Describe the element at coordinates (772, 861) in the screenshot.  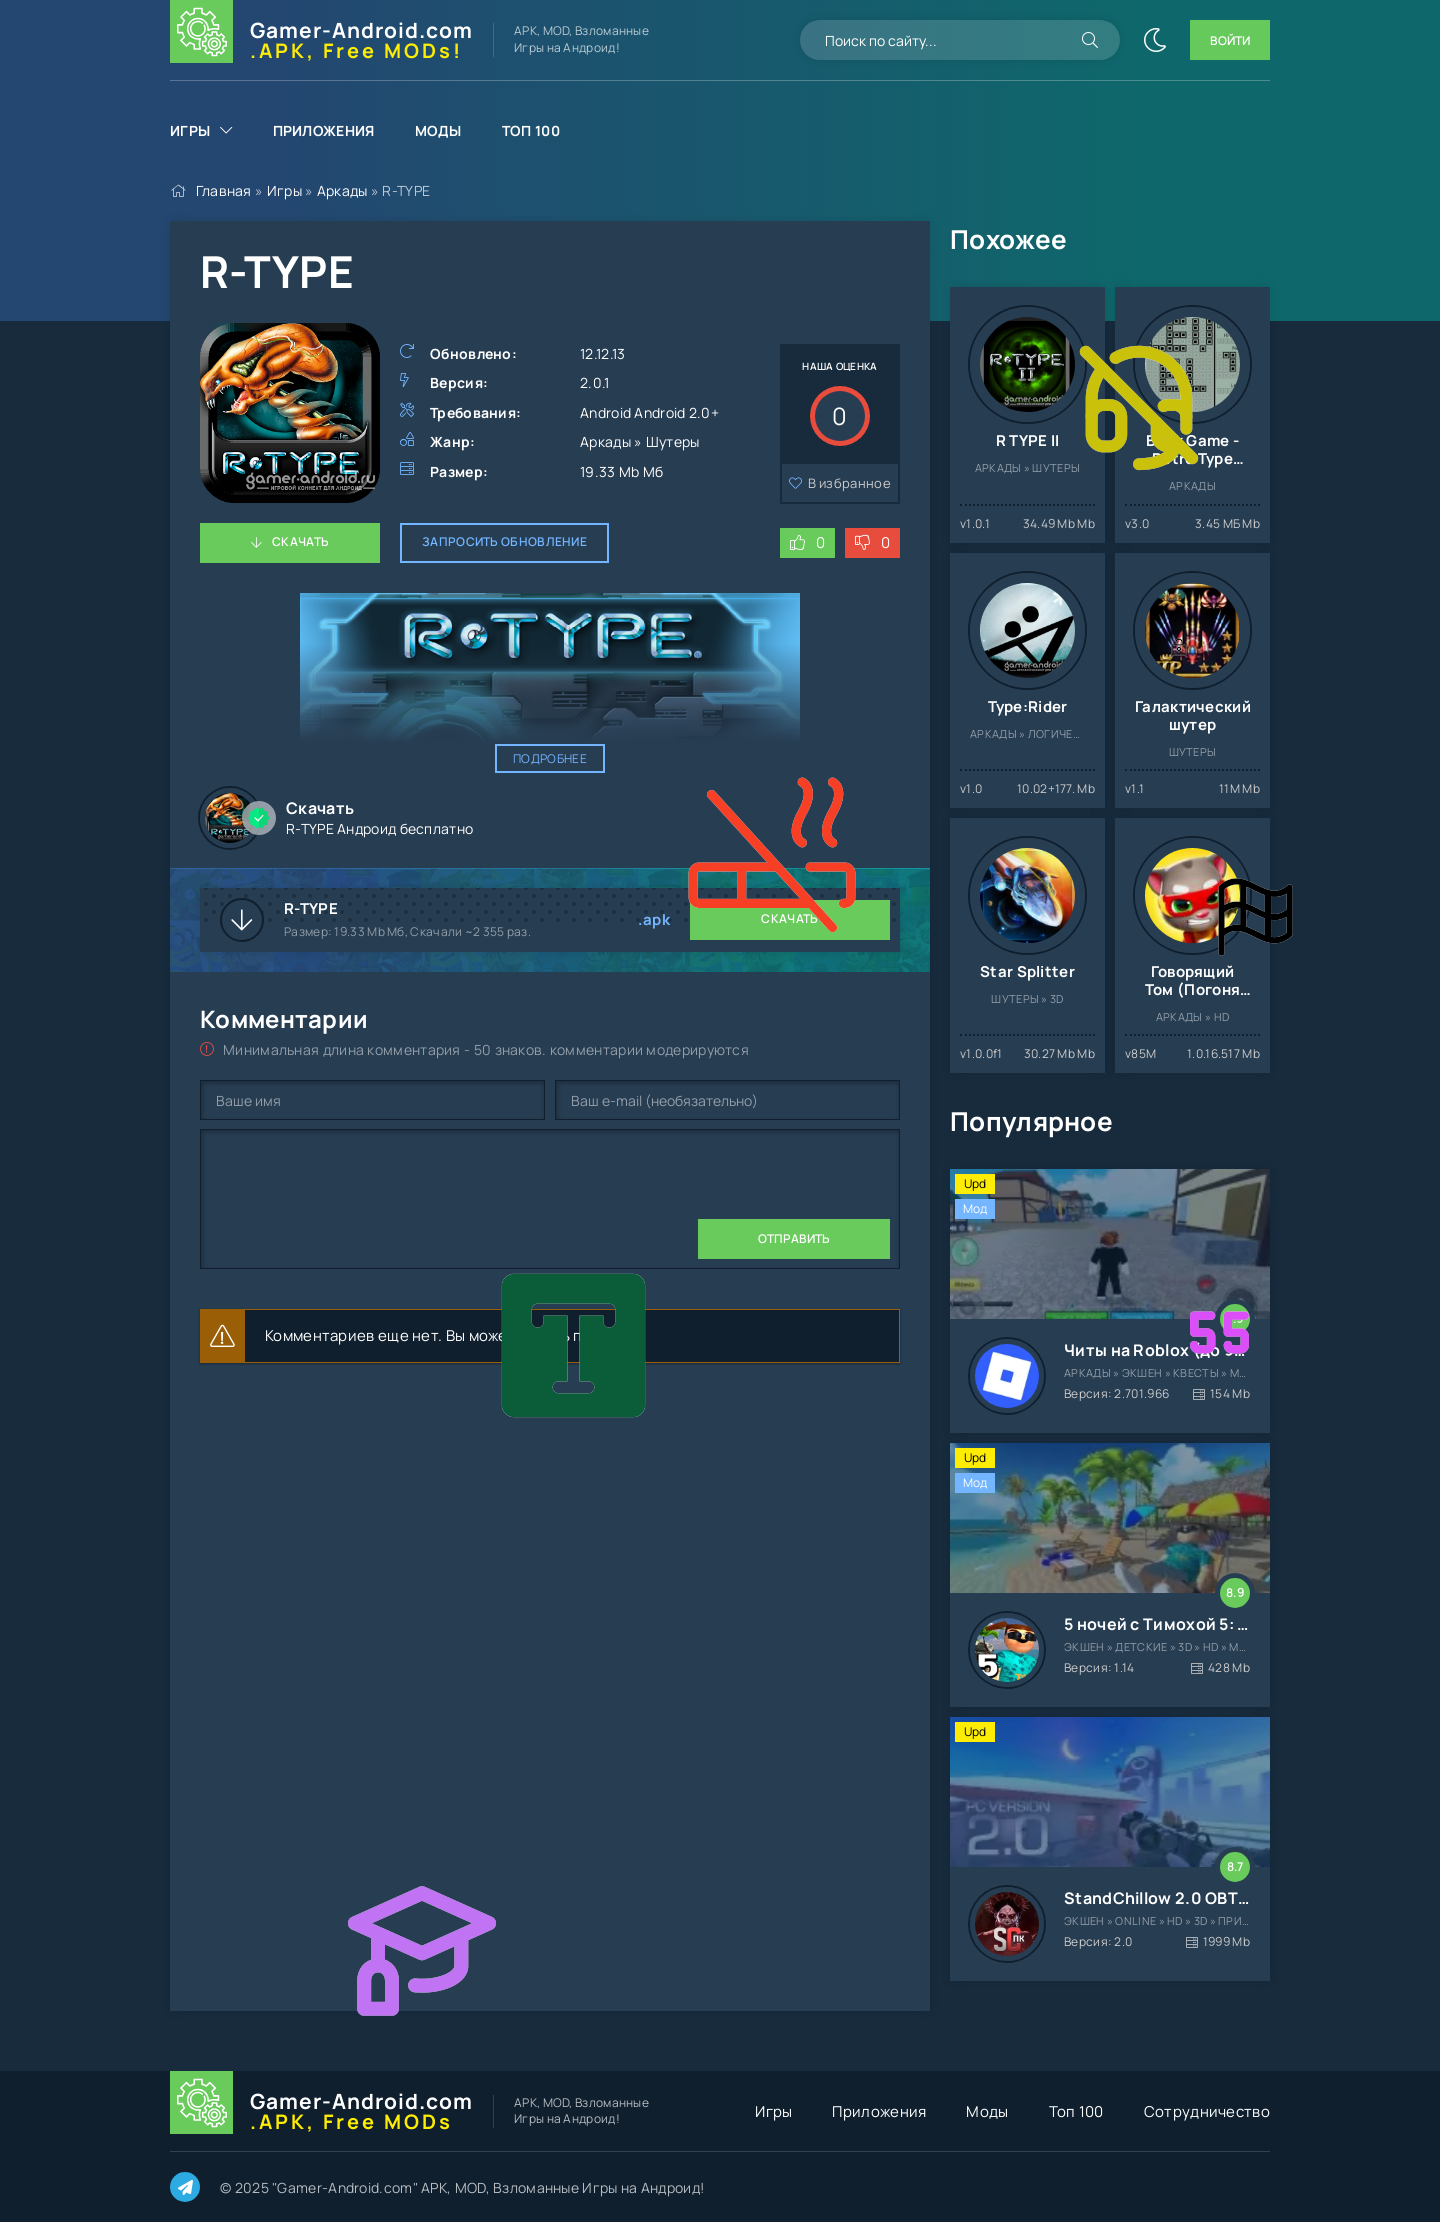
I see `no smoking zone indicator` at that location.